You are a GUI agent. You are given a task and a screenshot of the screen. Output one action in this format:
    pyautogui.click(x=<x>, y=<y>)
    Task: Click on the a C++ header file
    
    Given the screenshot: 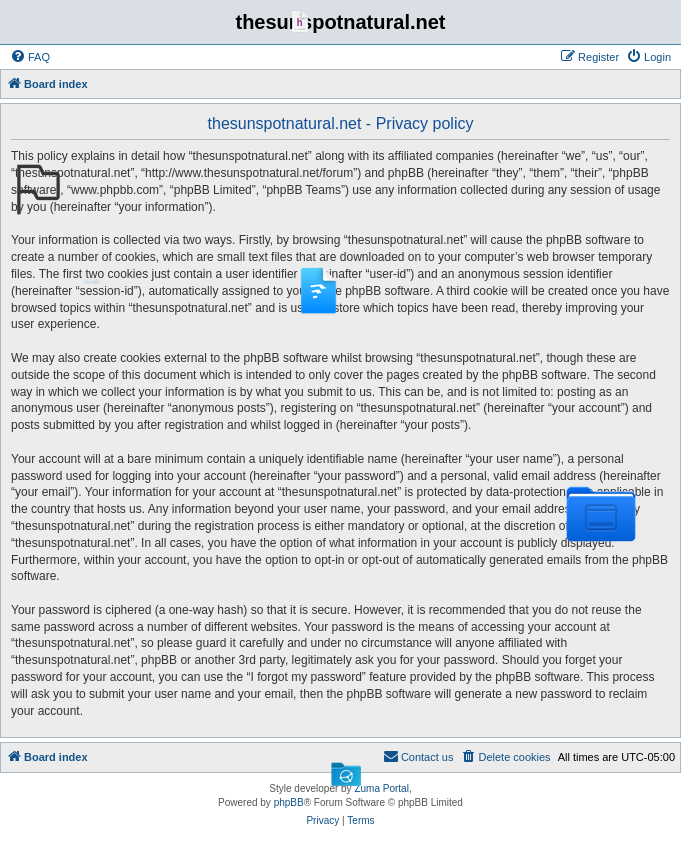 What is the action you would take?
    pyautogui.click(x=300, y=22)
    